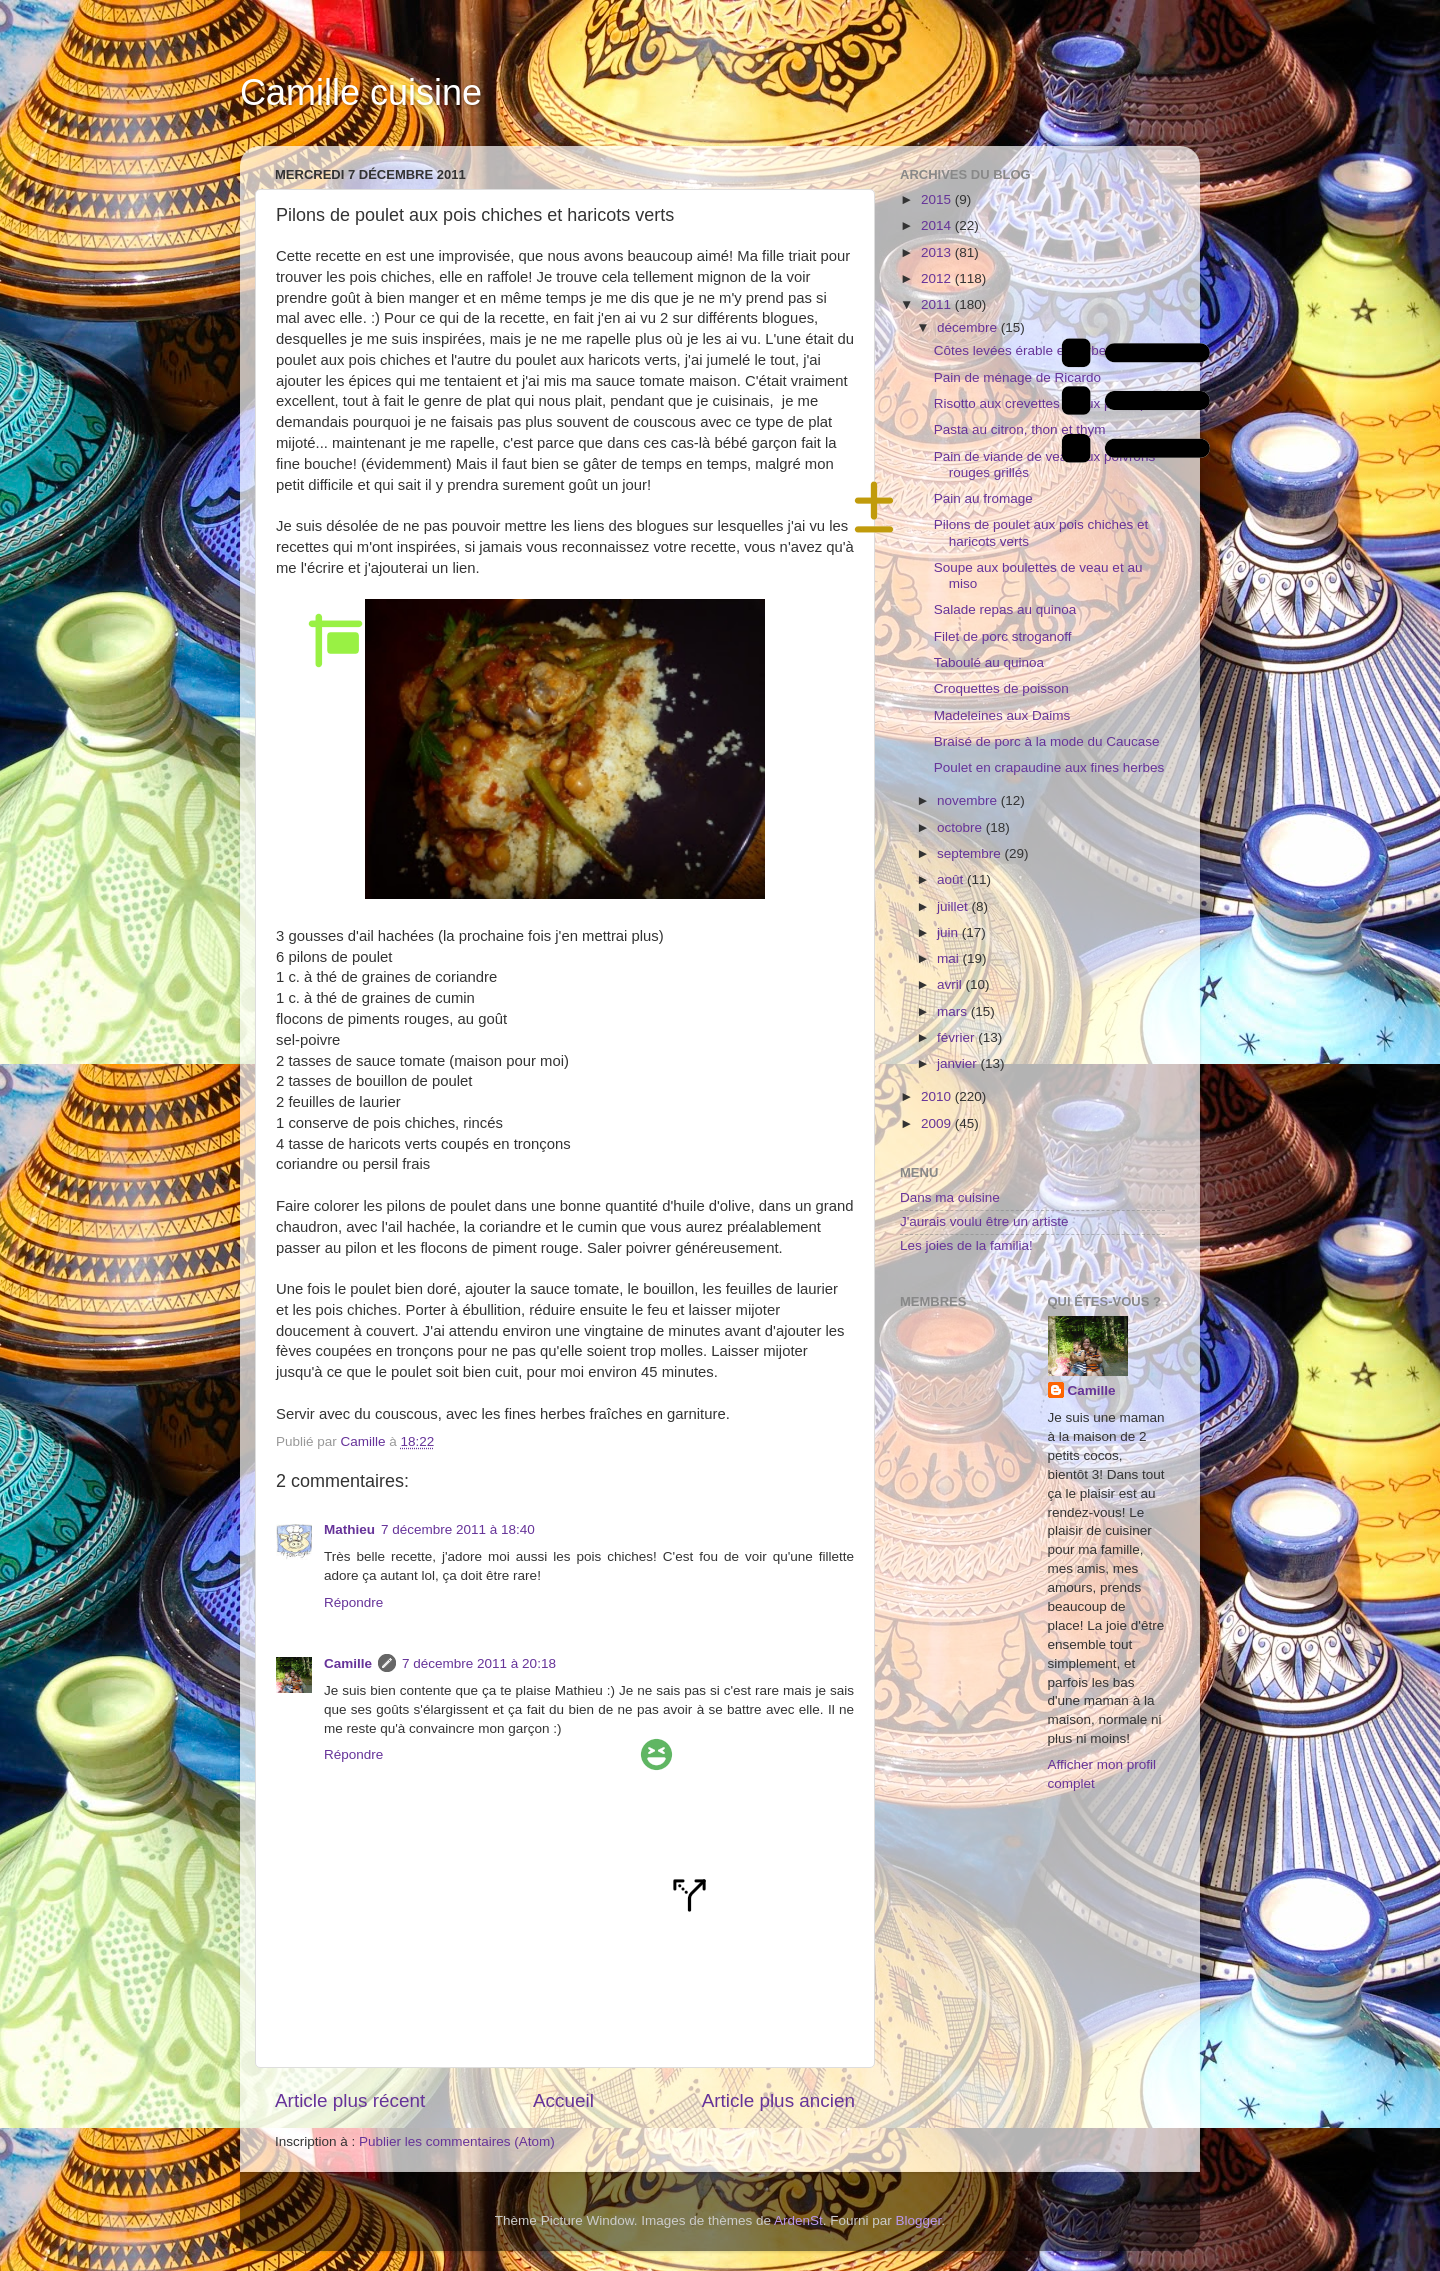  I want to click on toggle between adding and subtracting values, so click(874, 507).